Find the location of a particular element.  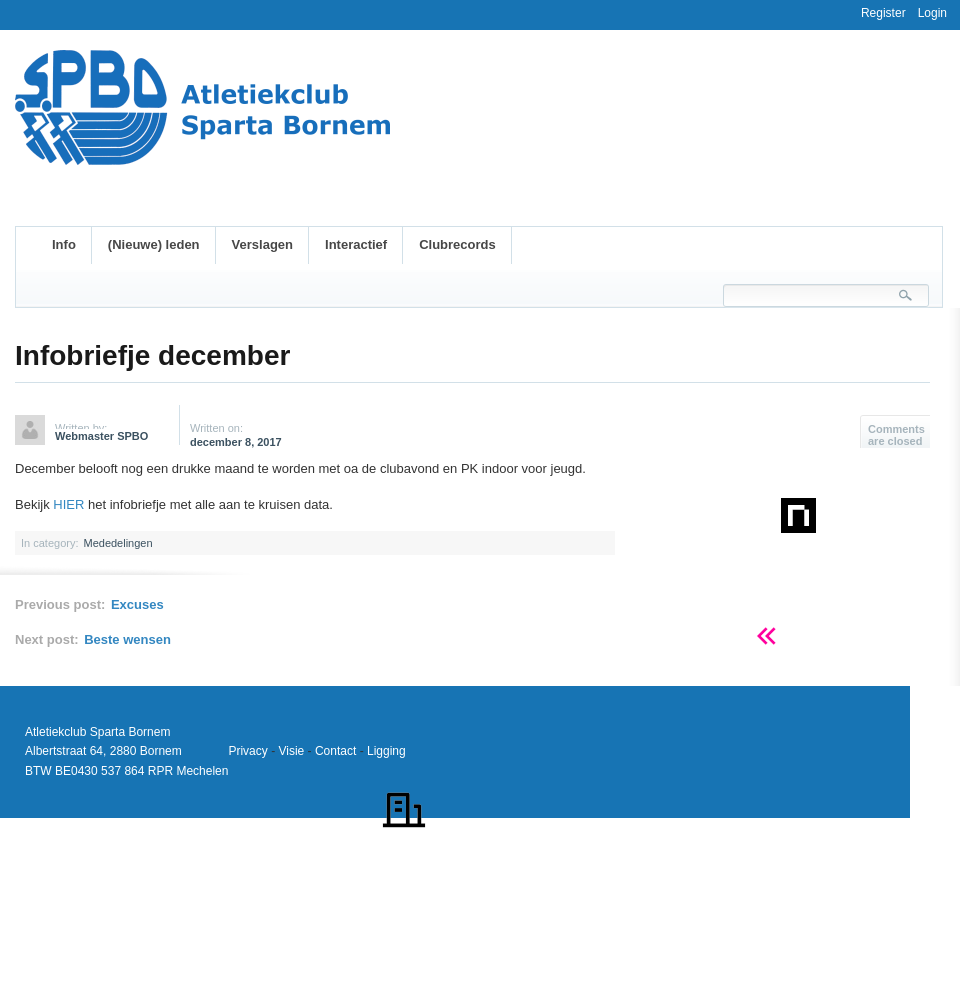

go back to the beginning is located at coordinates (767, 636).